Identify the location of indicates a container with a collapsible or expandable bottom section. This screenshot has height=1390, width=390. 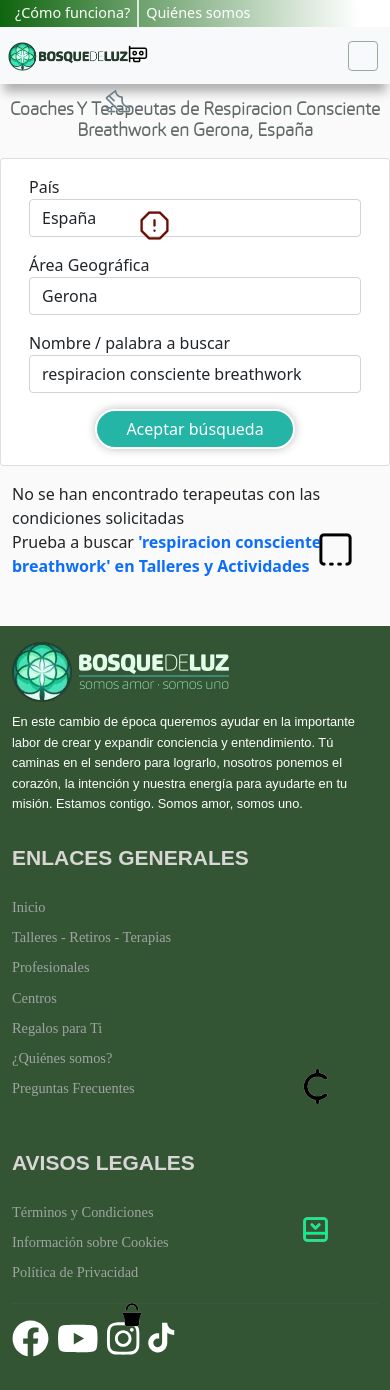
(335, 549).